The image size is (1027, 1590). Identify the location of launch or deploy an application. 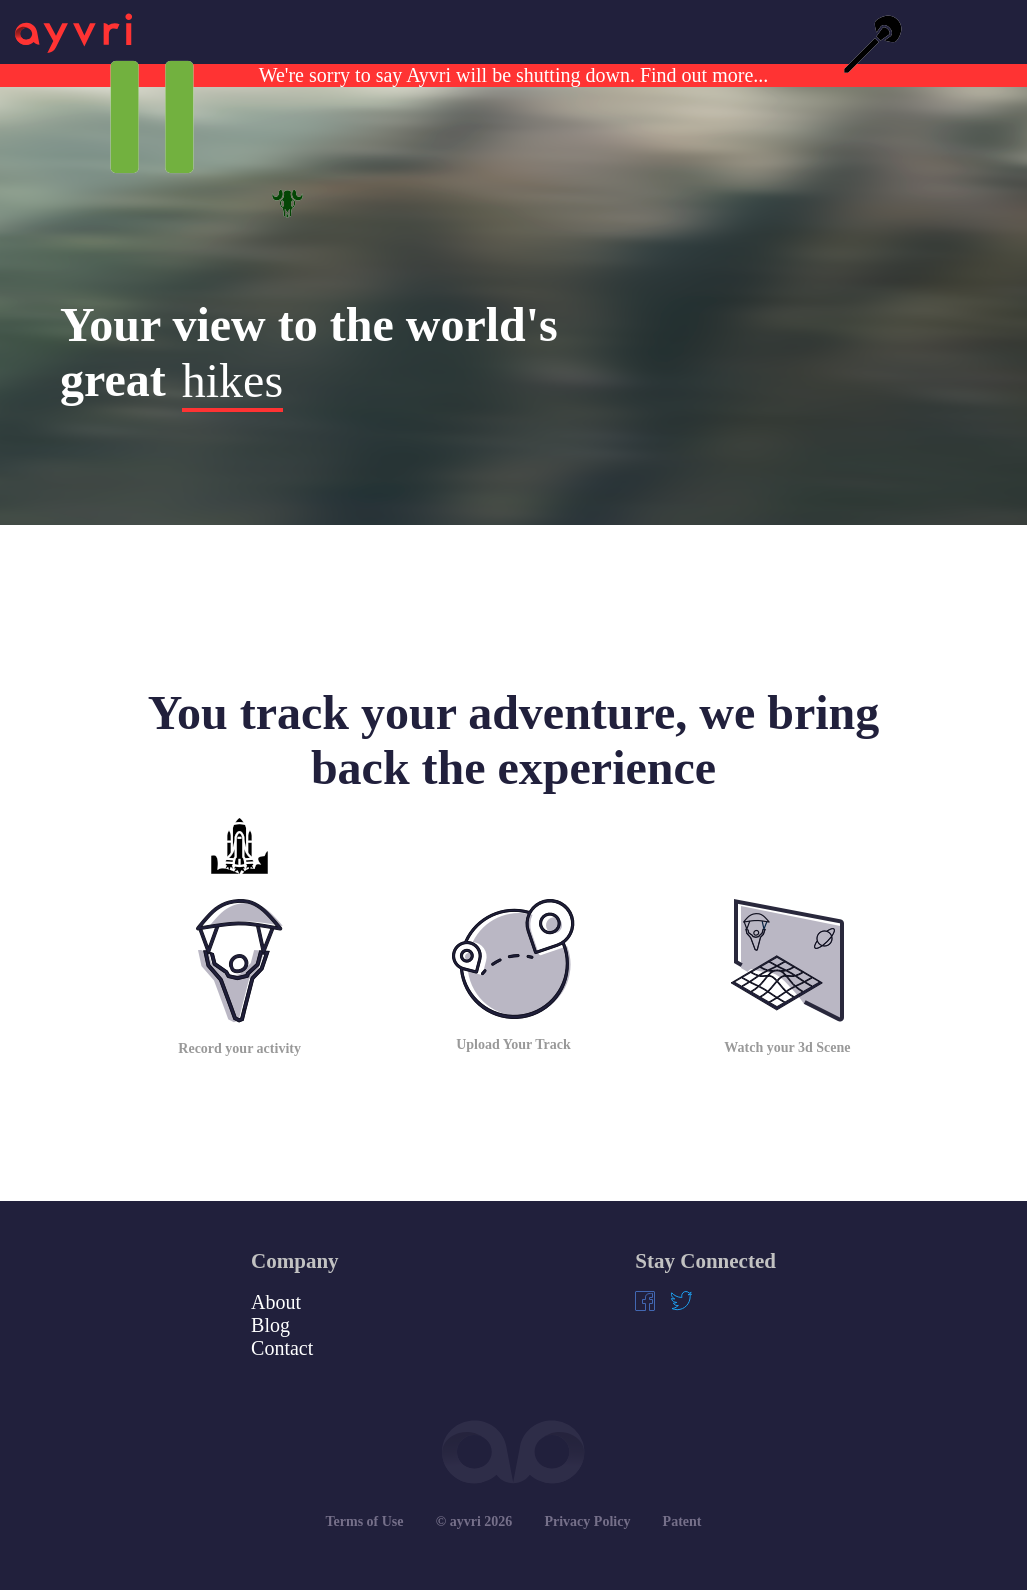
(239, 845).